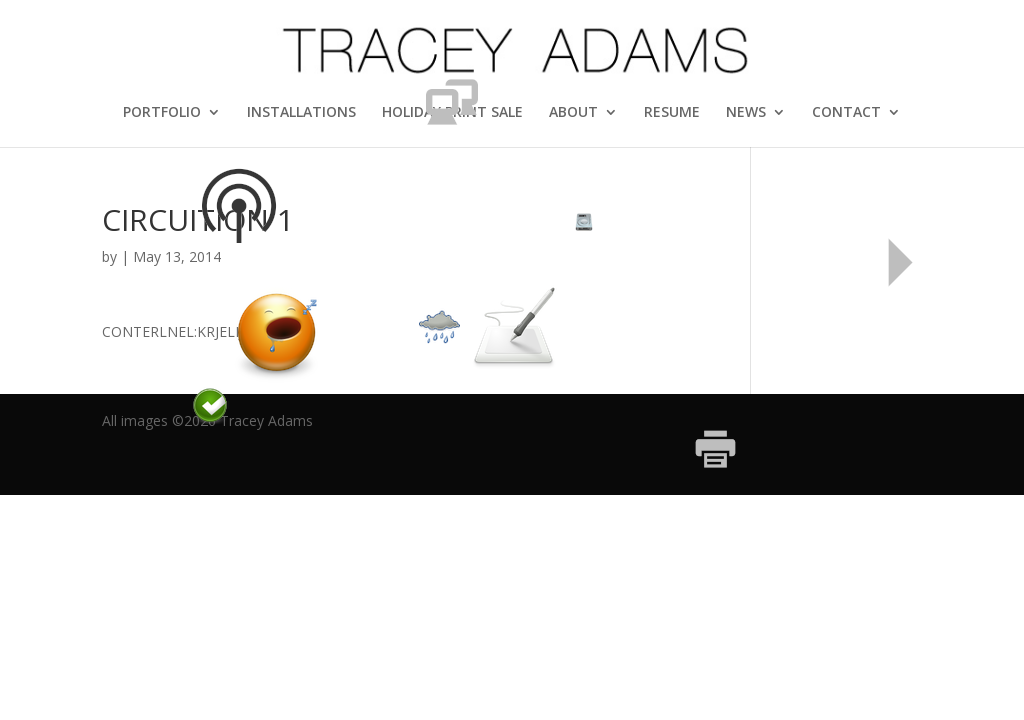  What do you see at coordinates (584, 222) in the screenshot?
I see `access local hard drive storage` at bounding box center [584, 222].